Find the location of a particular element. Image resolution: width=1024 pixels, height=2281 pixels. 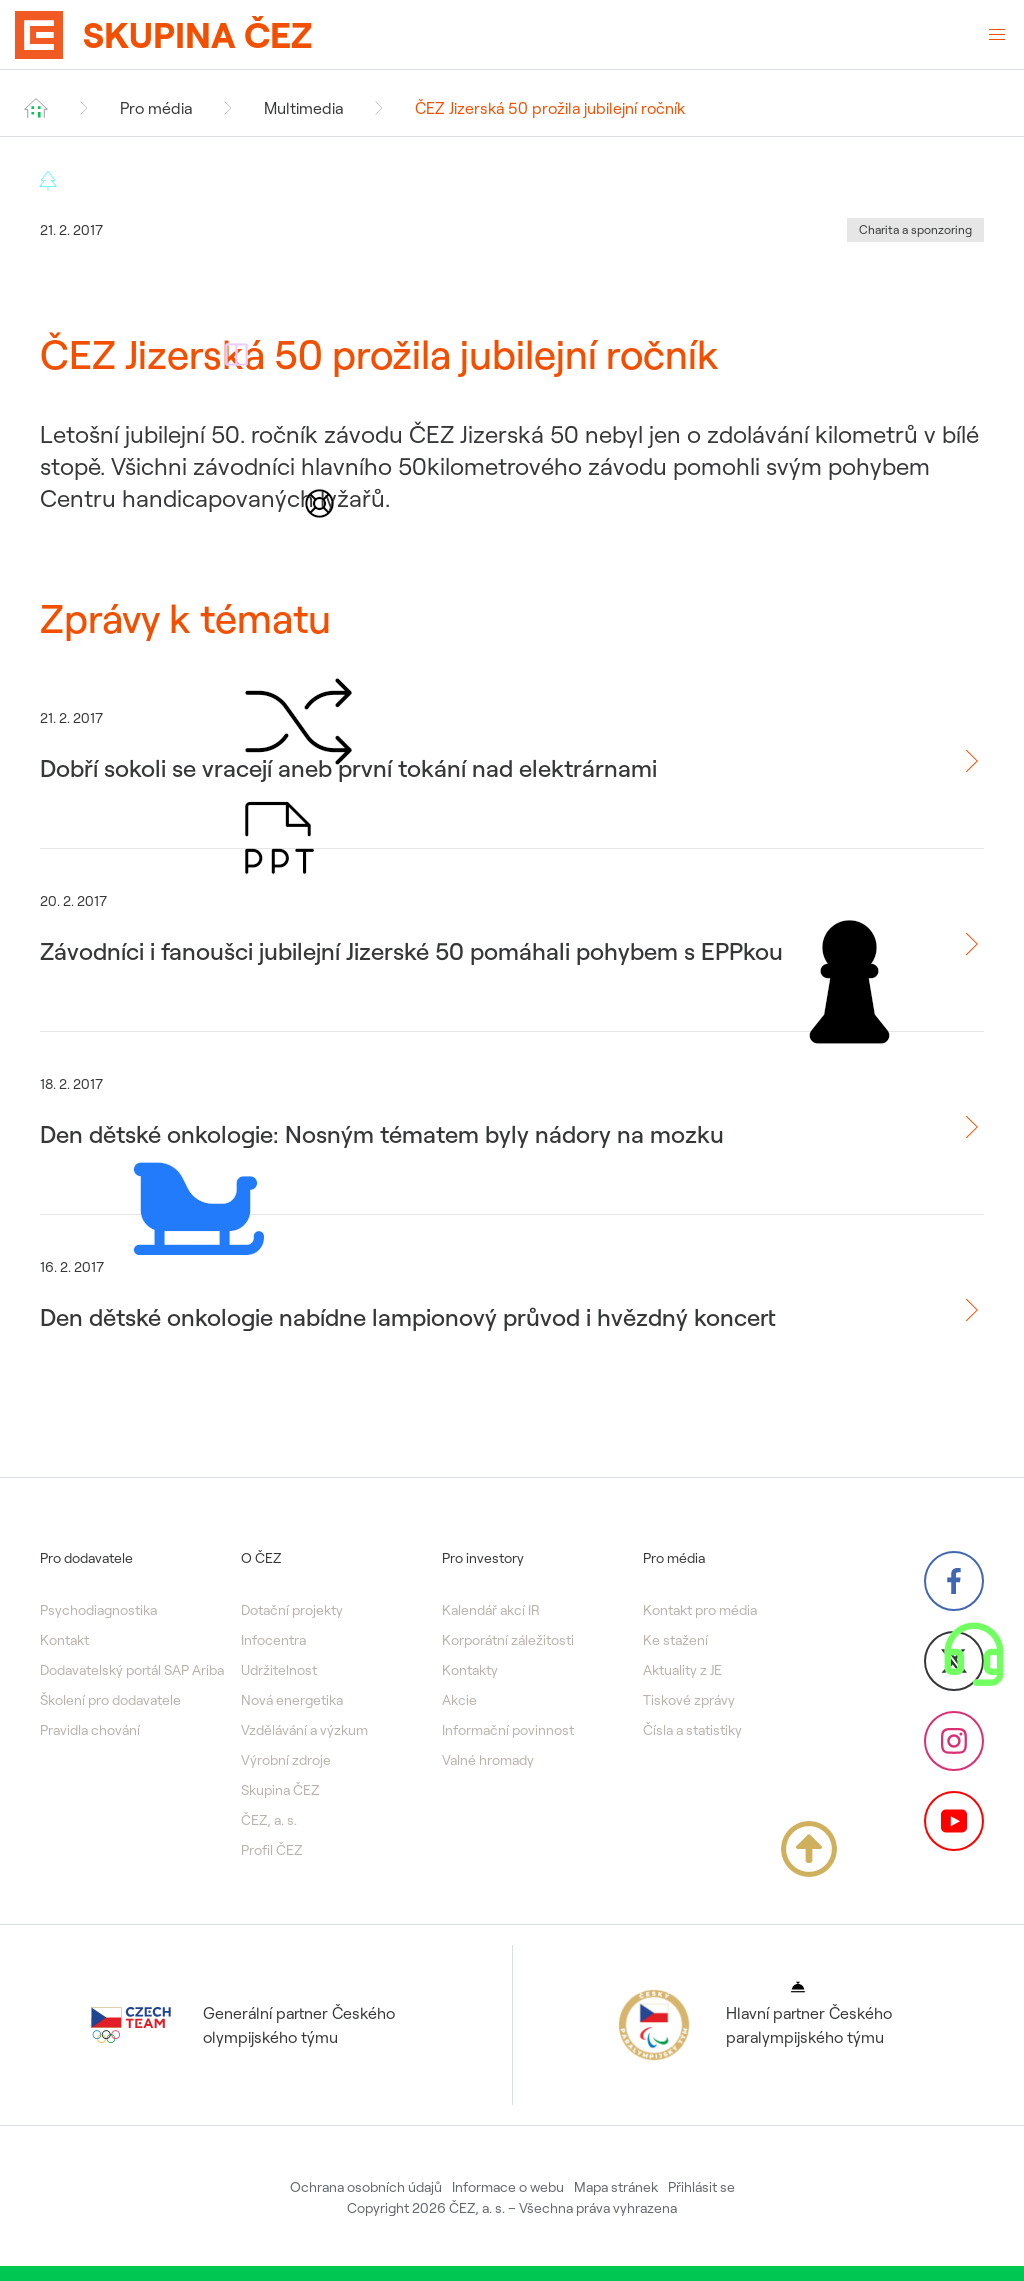

indicates holiday or winter seasonal content is located at coordinates (195, 1210).